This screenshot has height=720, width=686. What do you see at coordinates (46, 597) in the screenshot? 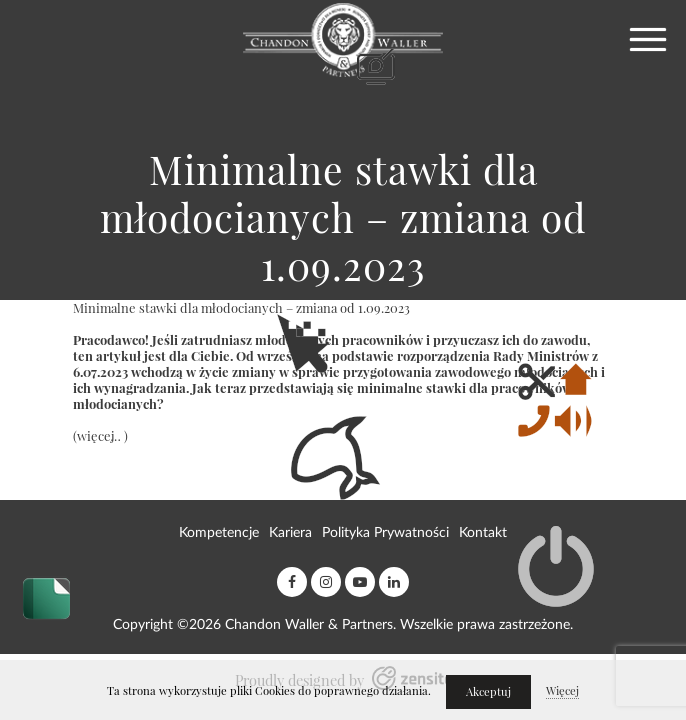
I see `change desktop wallpaper settings` at bounding box center [46, 597].